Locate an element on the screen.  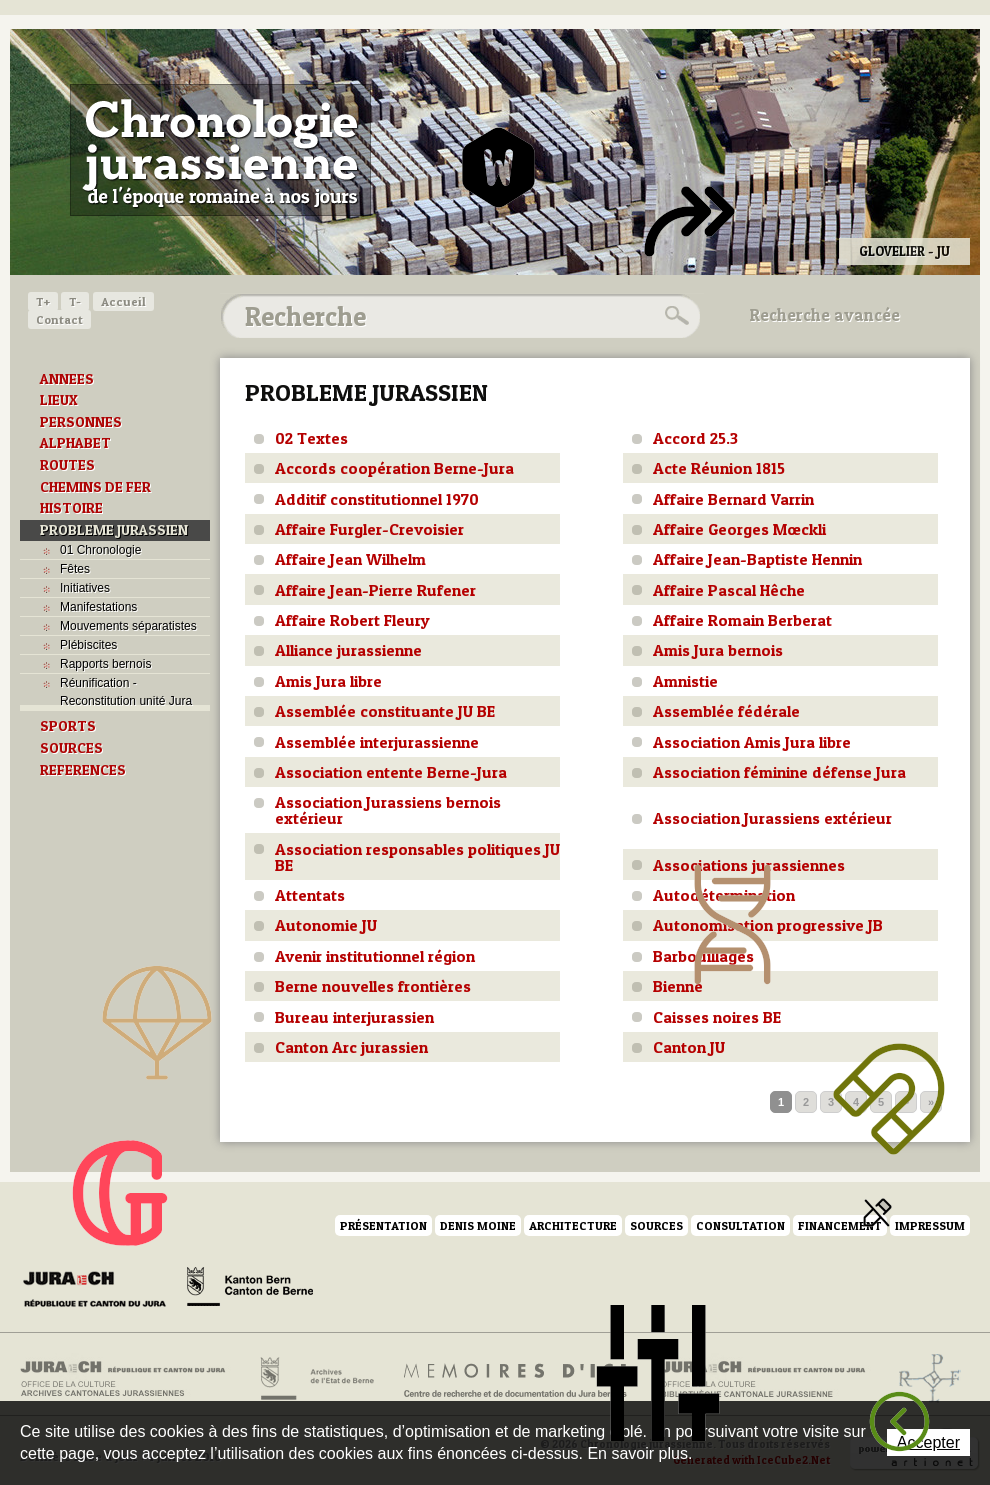
adjust settings or preferences is located at coordinates (658, 1373).